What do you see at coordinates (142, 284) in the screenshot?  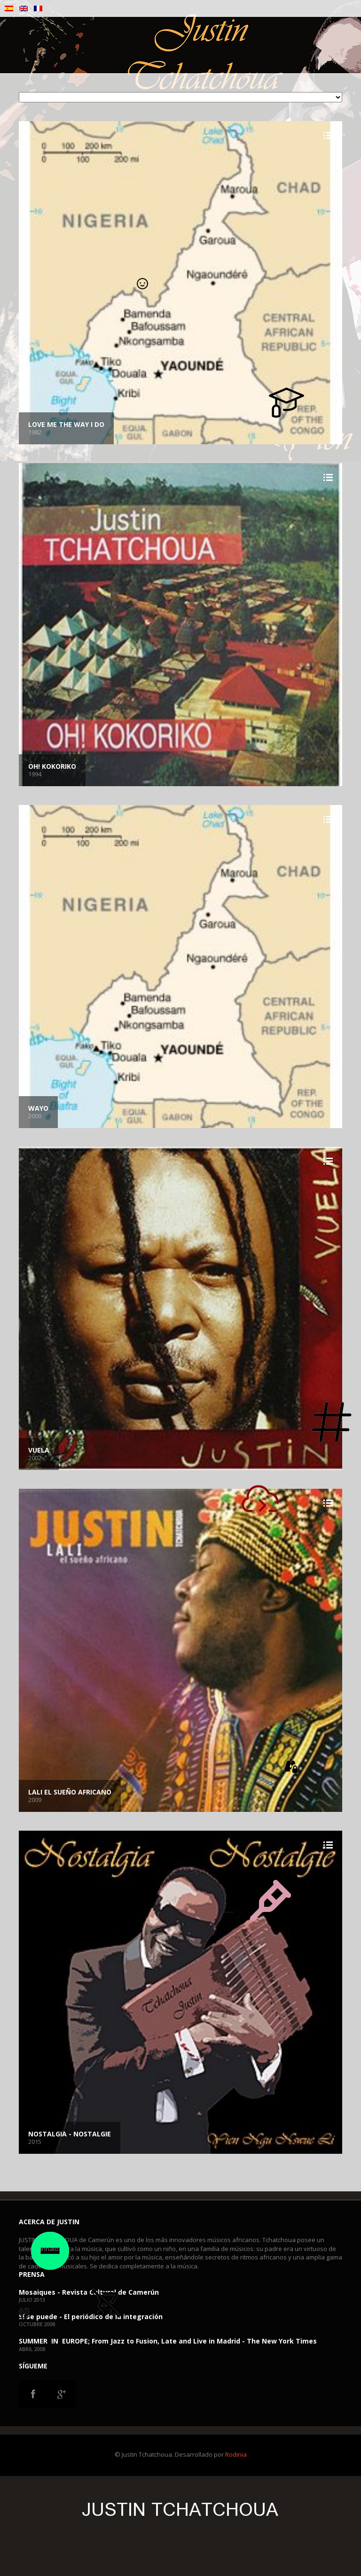 I see `add emoji or reaction to content` at bounding box center [142, 284].